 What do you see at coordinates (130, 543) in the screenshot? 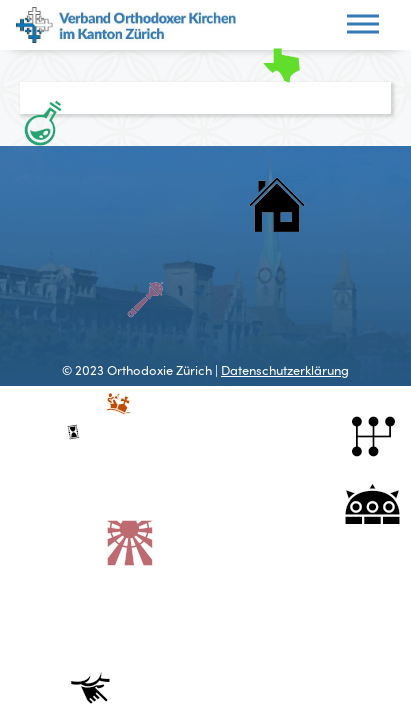
I see `indicates sunny or clear weather conditions` at bounding box center [130, 543].